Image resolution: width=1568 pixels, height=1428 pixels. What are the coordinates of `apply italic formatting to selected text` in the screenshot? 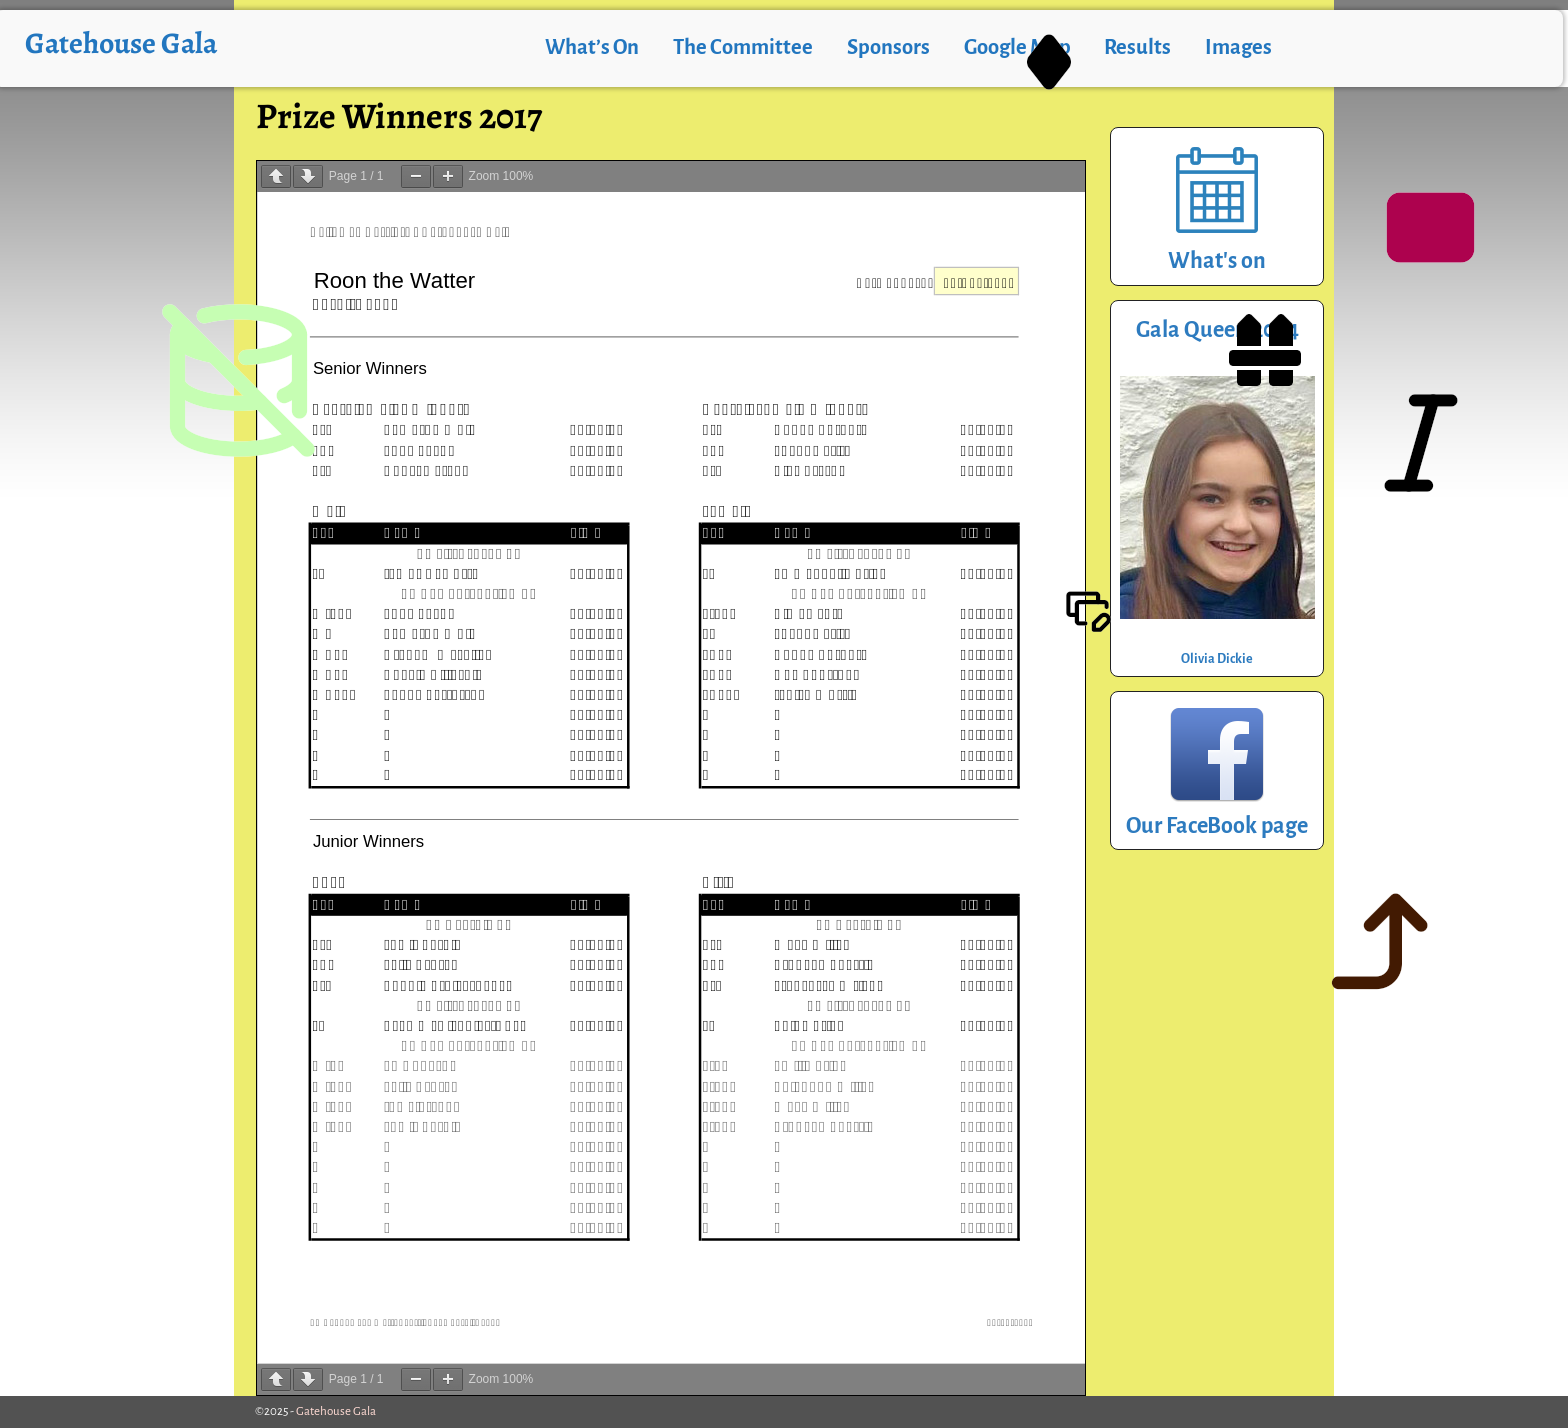 It's located at (1421, 443).